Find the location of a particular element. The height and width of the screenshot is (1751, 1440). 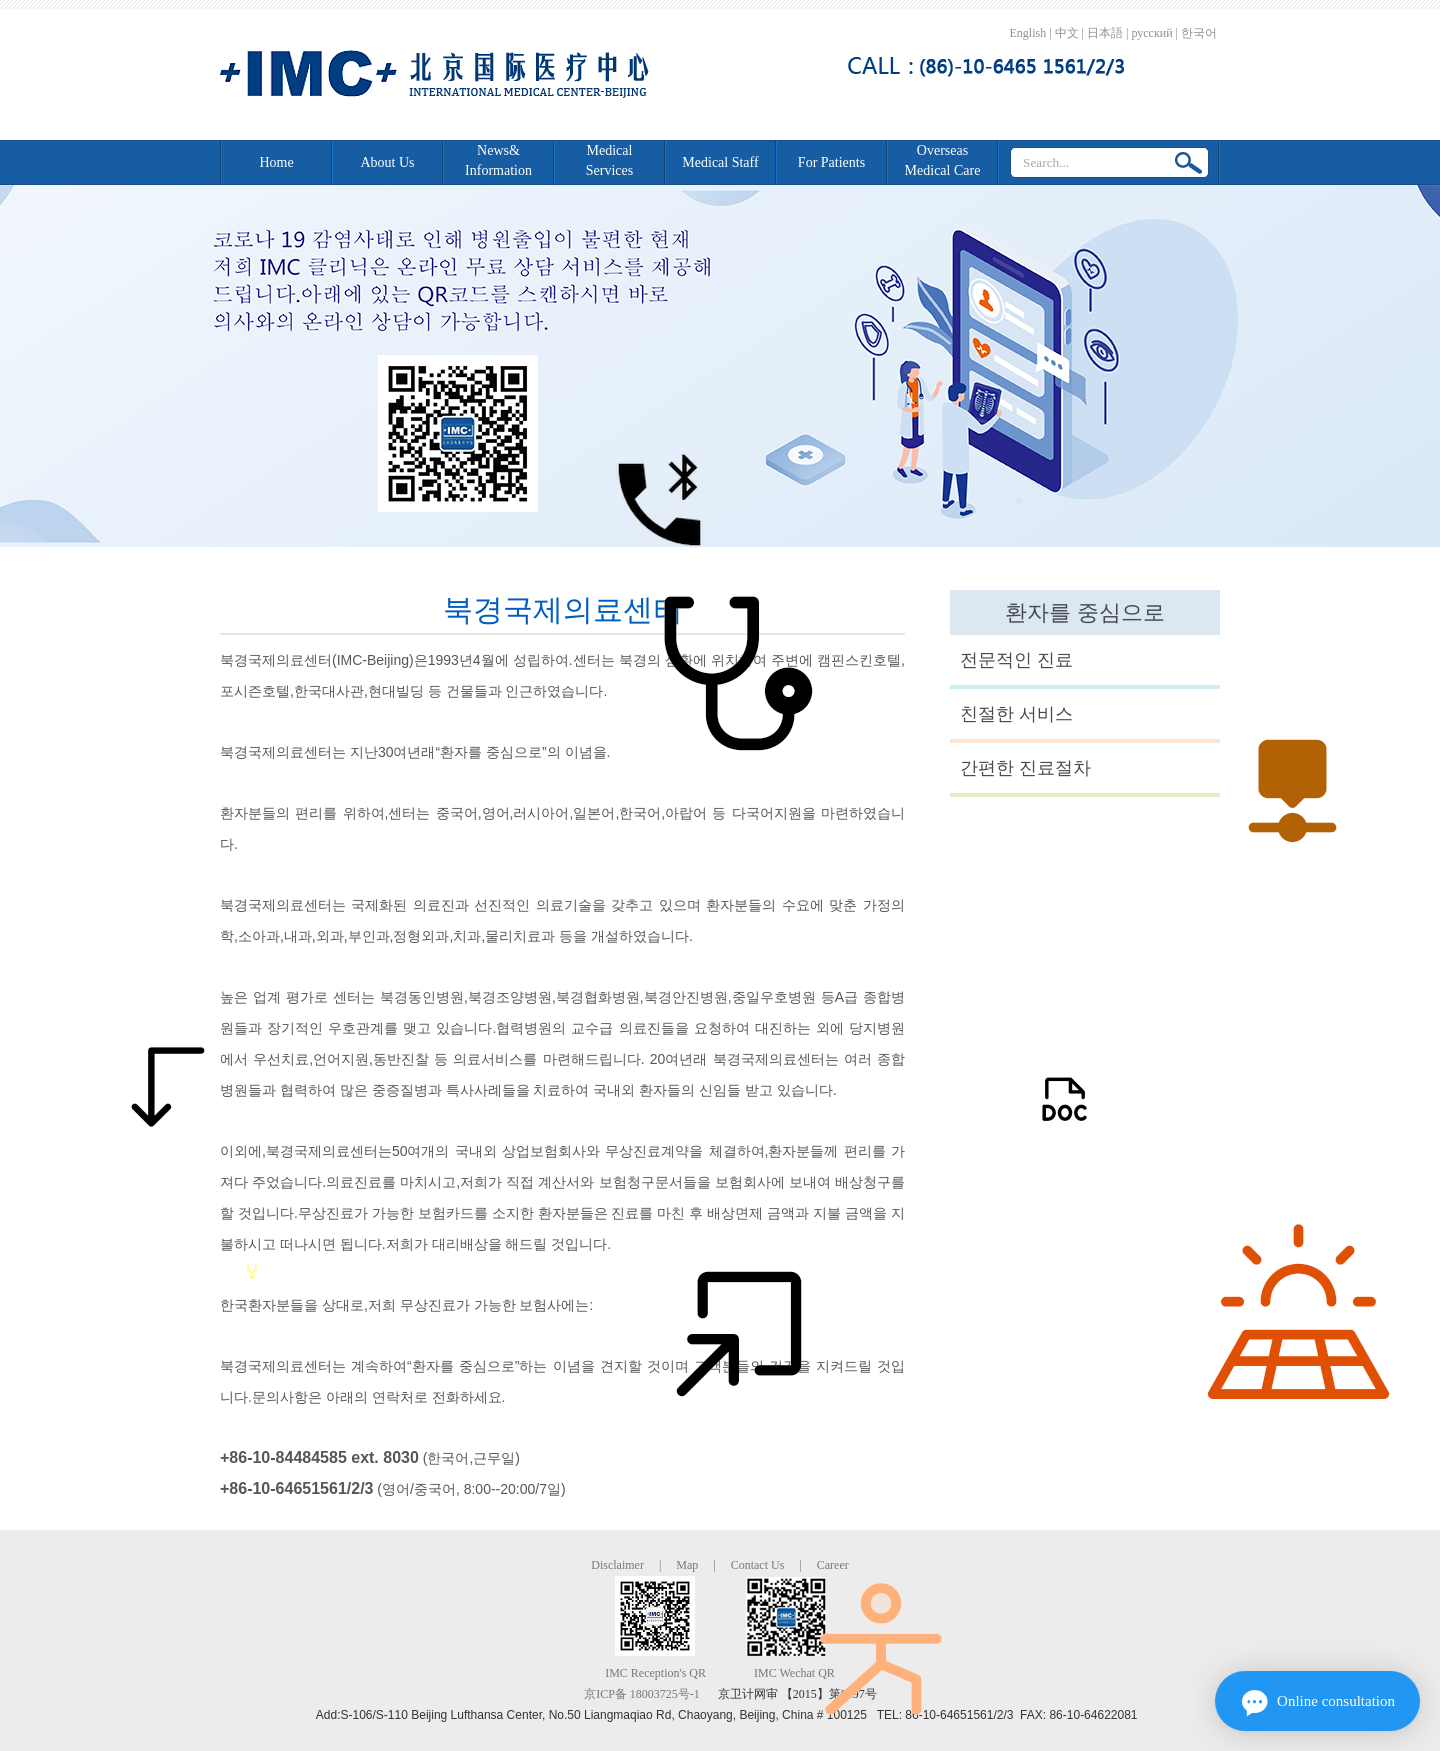

view solar energy status is located at coordinates (1298, 1321).